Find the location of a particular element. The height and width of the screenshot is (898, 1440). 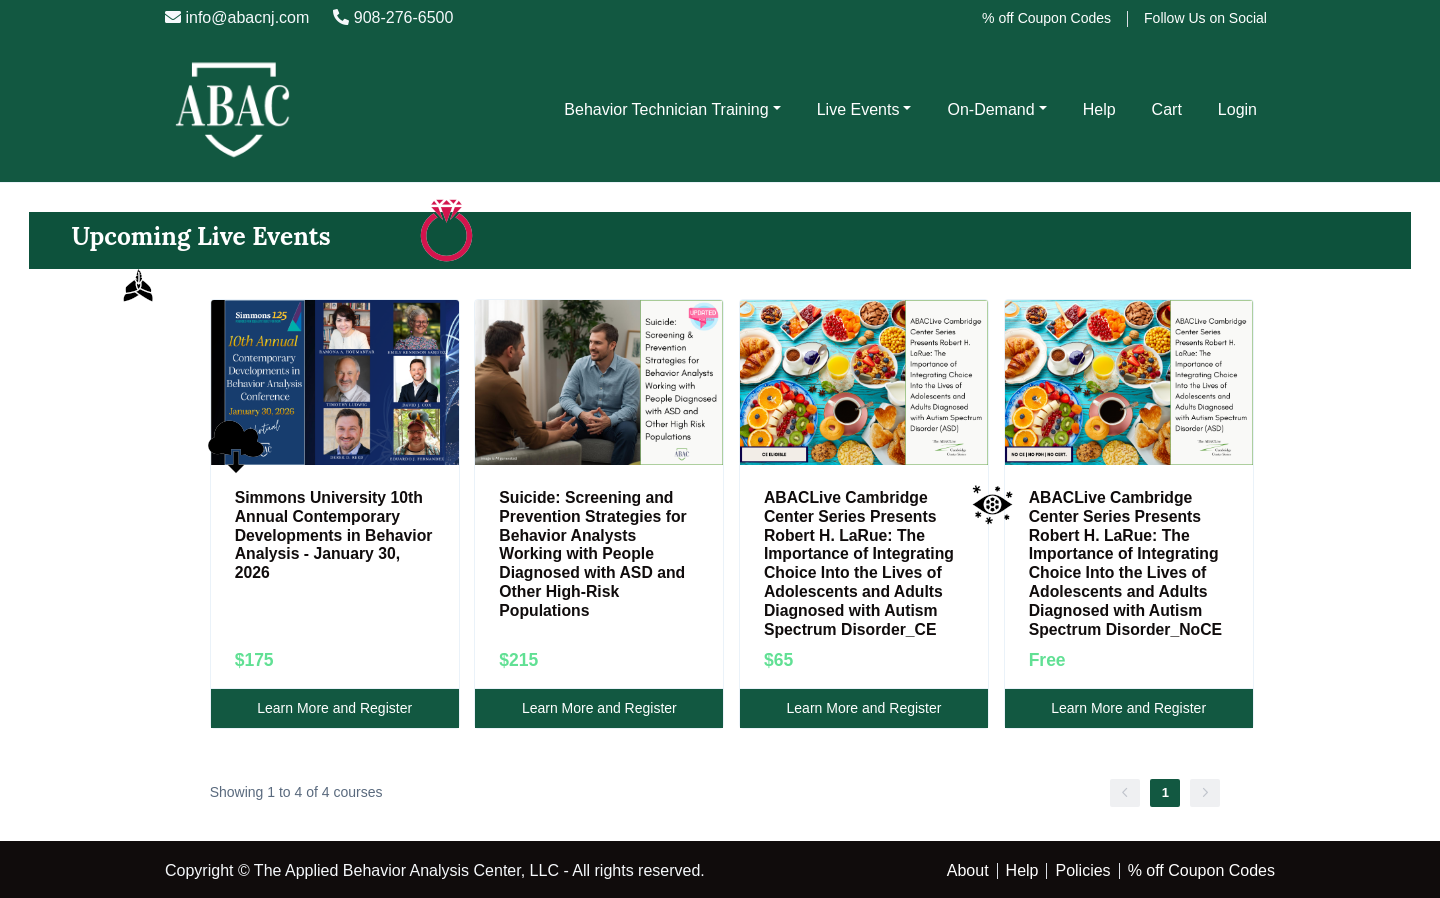

view frost or ice-related content is located at coordinates (992, 504).